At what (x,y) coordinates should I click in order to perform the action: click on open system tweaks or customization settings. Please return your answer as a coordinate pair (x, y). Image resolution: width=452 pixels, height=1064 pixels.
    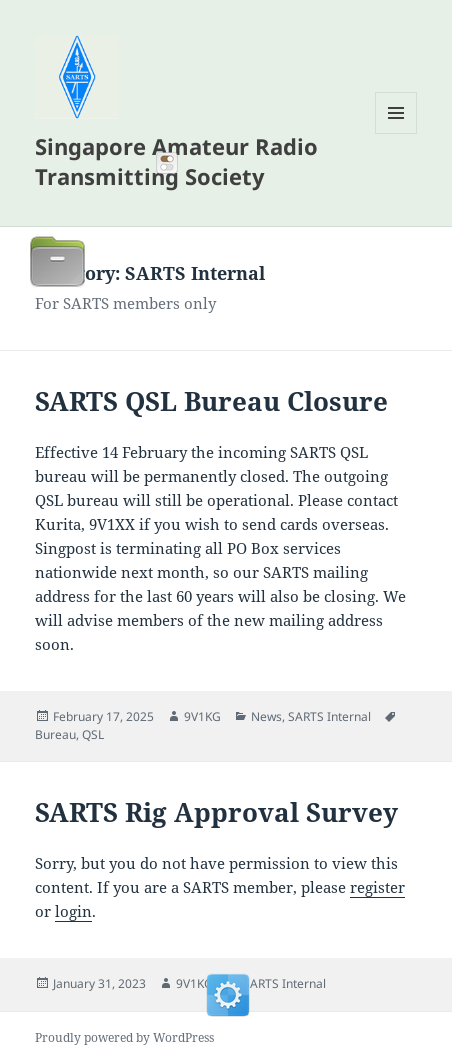
    Looking at the image, I should click on (167, 163).